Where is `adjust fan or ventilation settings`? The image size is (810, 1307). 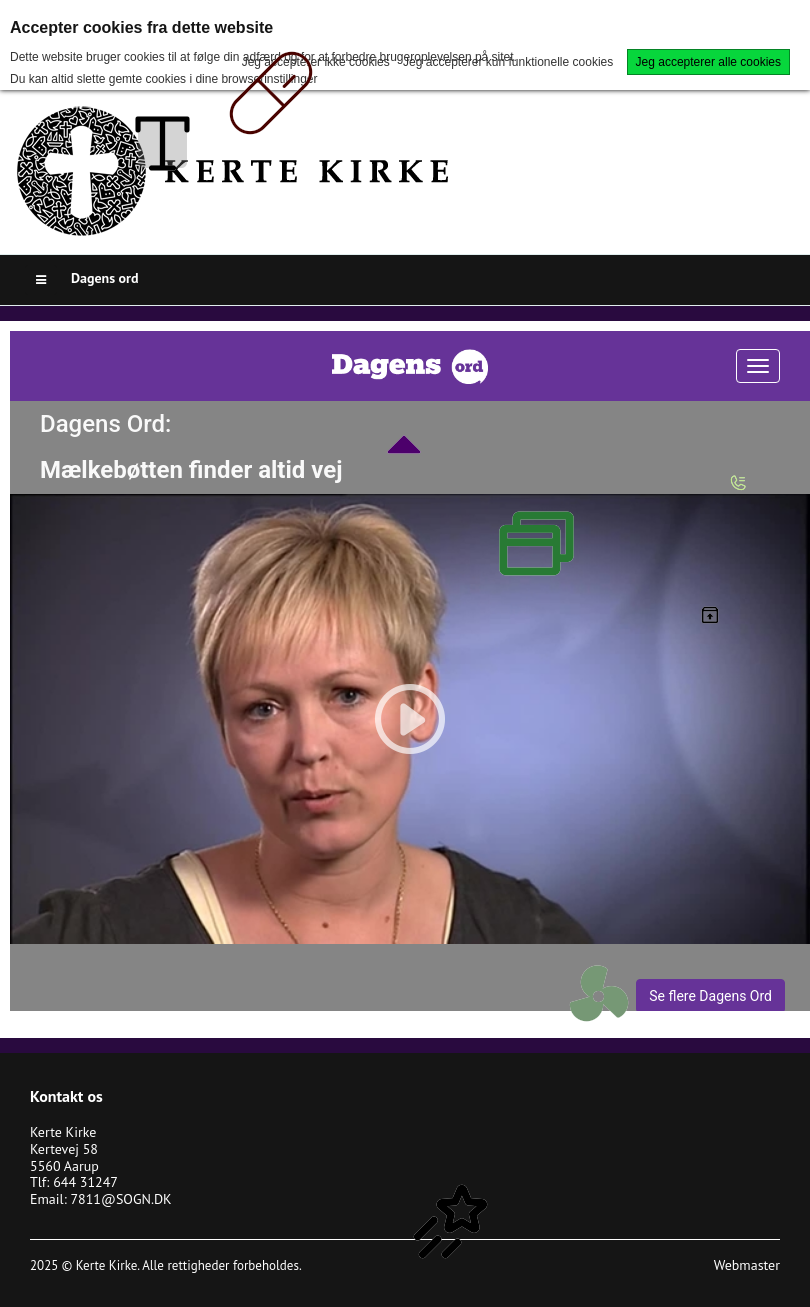 adjust fan or ventilation settings is located at coordinates (598, 996).